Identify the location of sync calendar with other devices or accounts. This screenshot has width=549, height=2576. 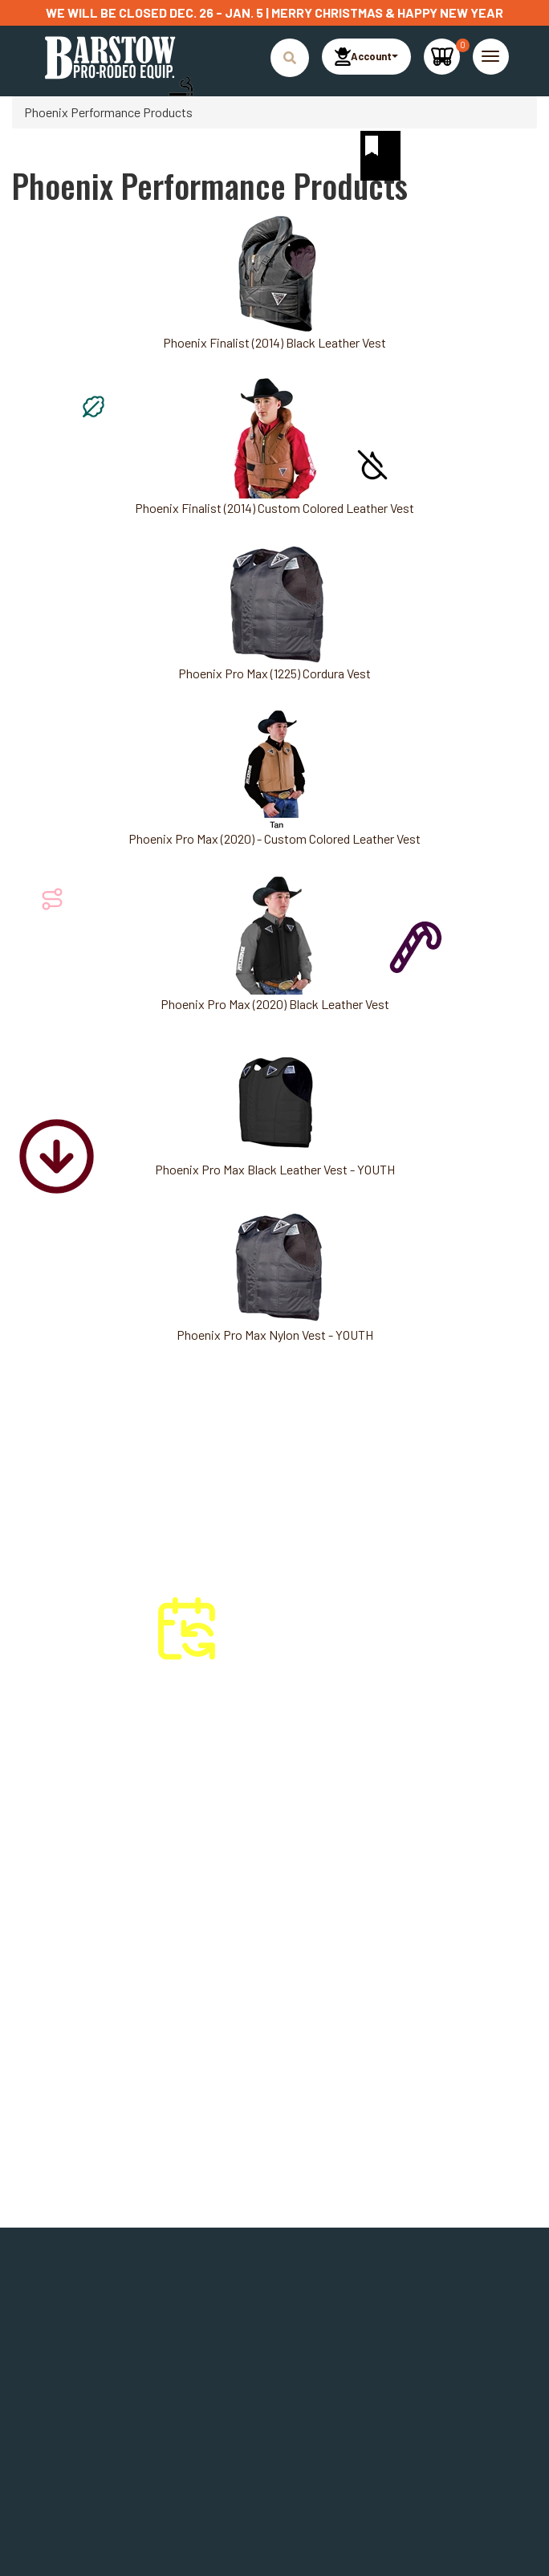
(186, 1628).